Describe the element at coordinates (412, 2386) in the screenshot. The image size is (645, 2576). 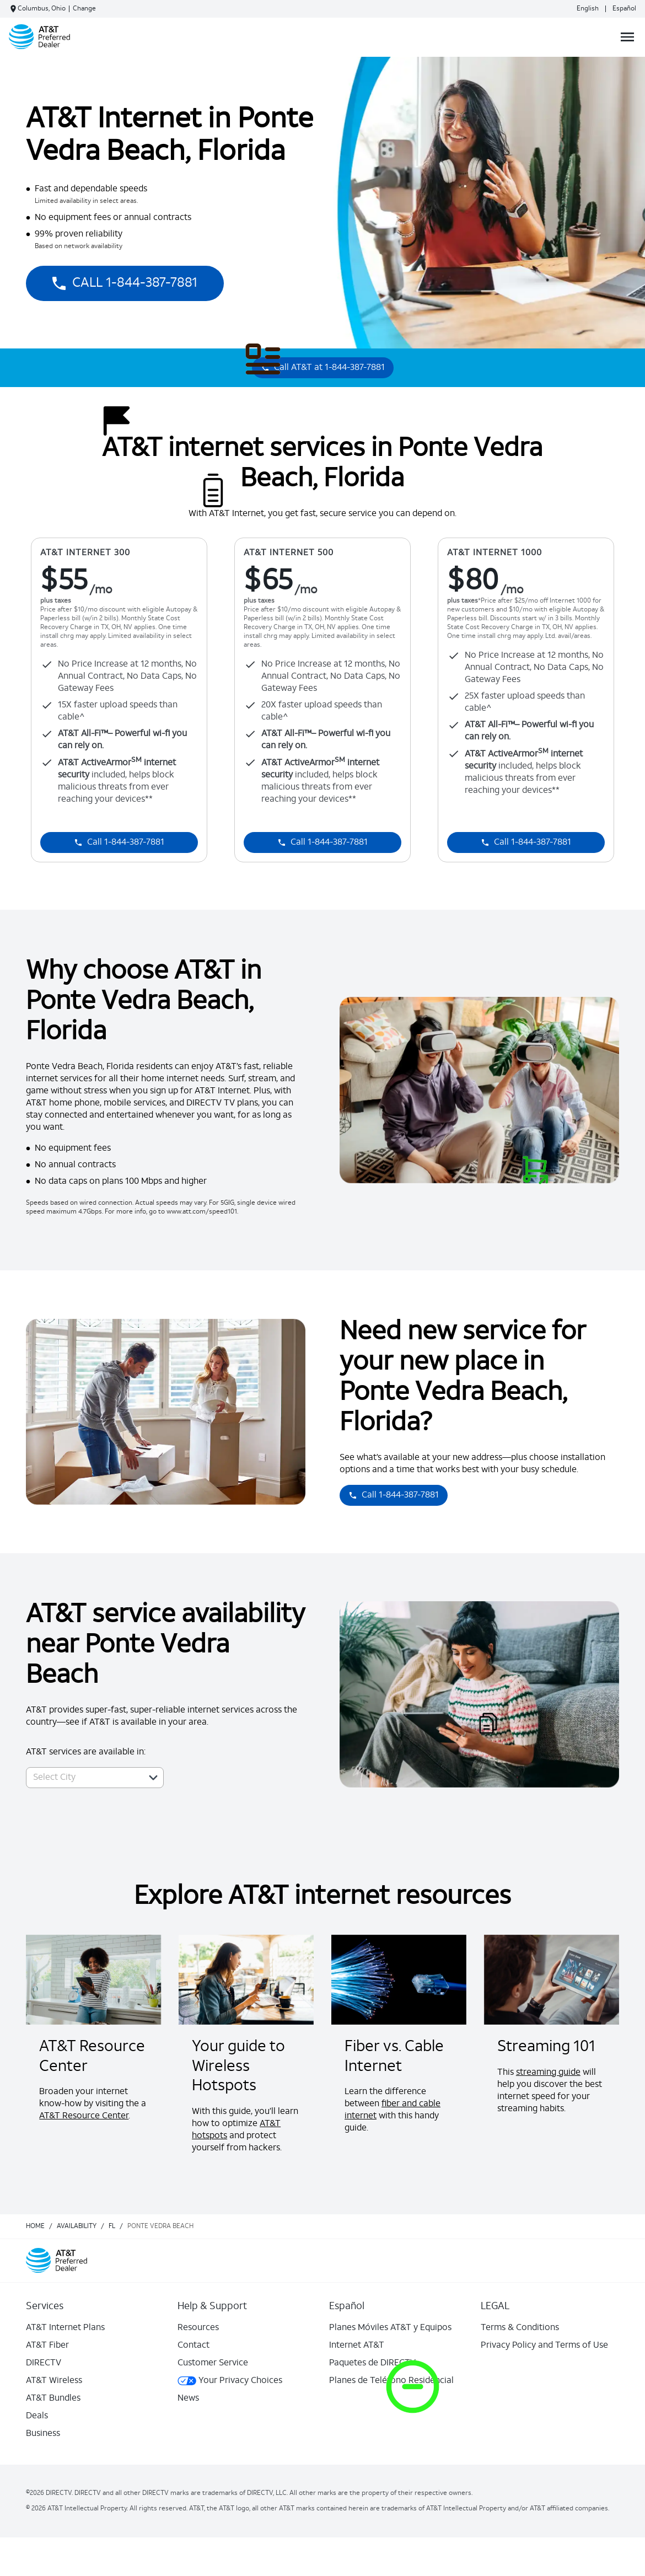
I see `remove an item from a list or cart` at that location.